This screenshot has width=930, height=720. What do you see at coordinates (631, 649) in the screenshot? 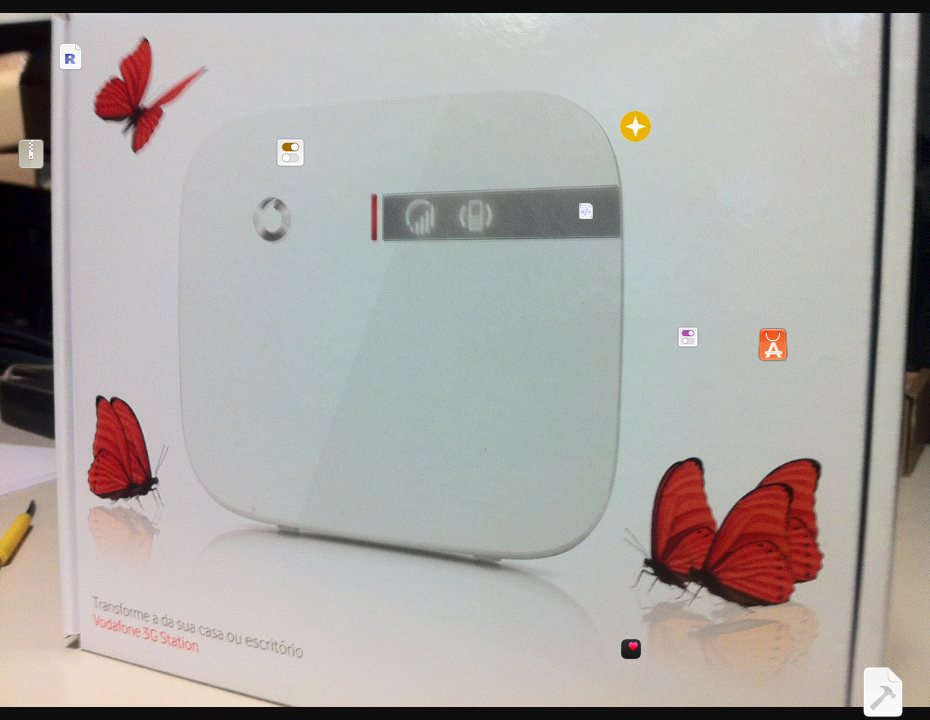
I see `open the health app` at bounding box center [631, 649].